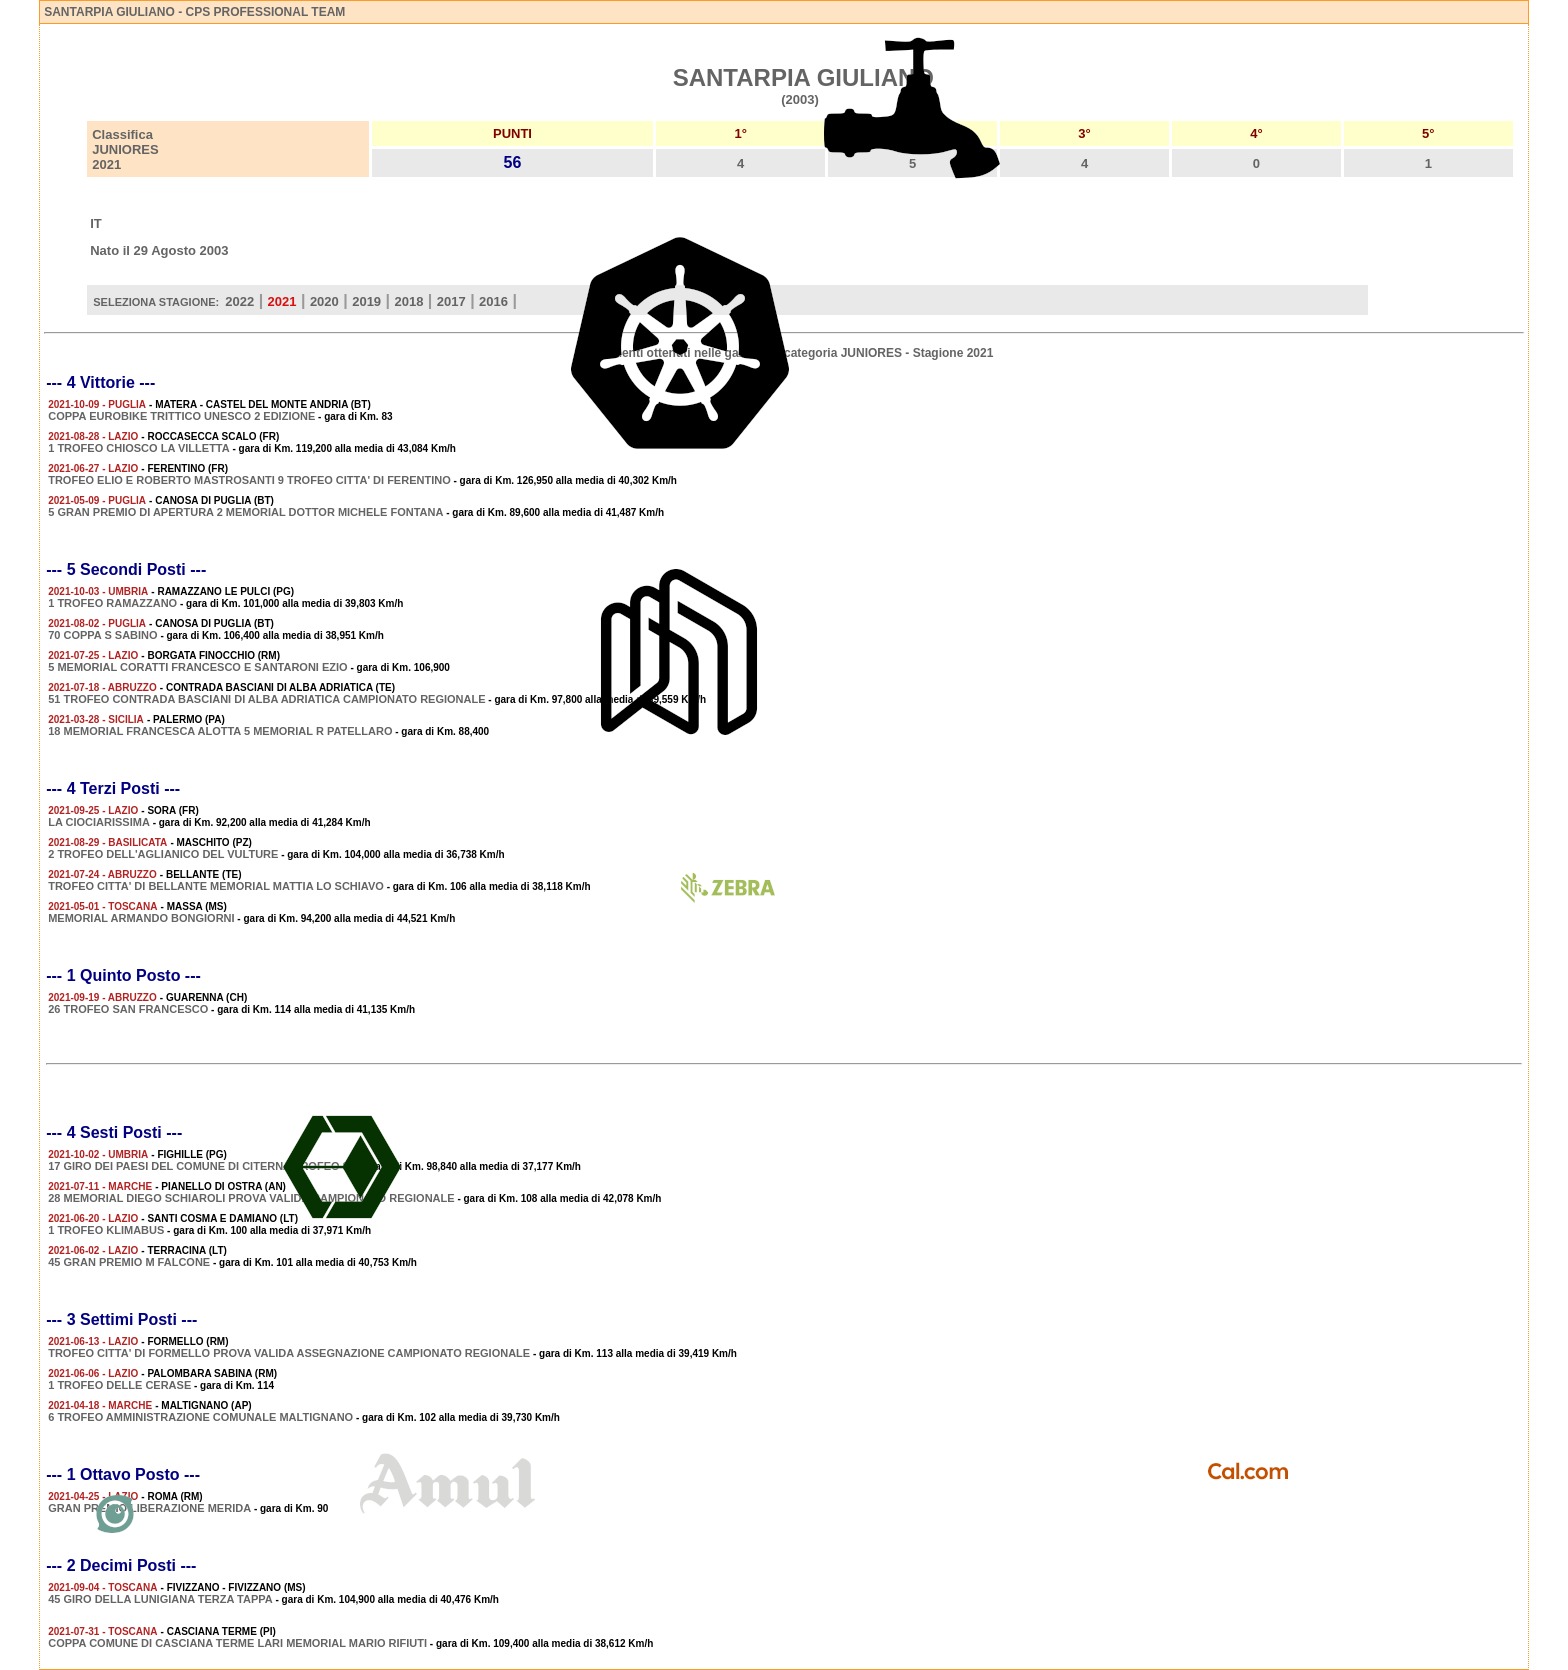 This screenshot has width=1568, height=1670. Describe the element at coordinates (115, 1514) in the screenshot. I see `open the Insta360 camera app` at that location.